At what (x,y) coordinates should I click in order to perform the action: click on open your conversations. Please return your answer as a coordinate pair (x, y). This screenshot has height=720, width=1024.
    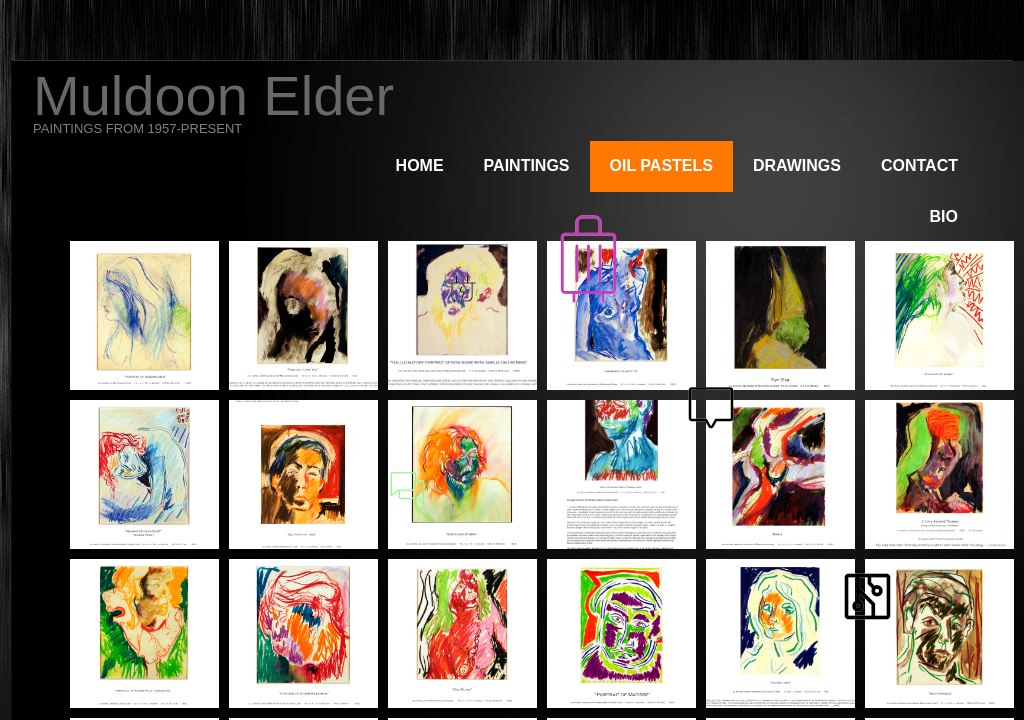
    Looking at the image, I should click on (407, 487).